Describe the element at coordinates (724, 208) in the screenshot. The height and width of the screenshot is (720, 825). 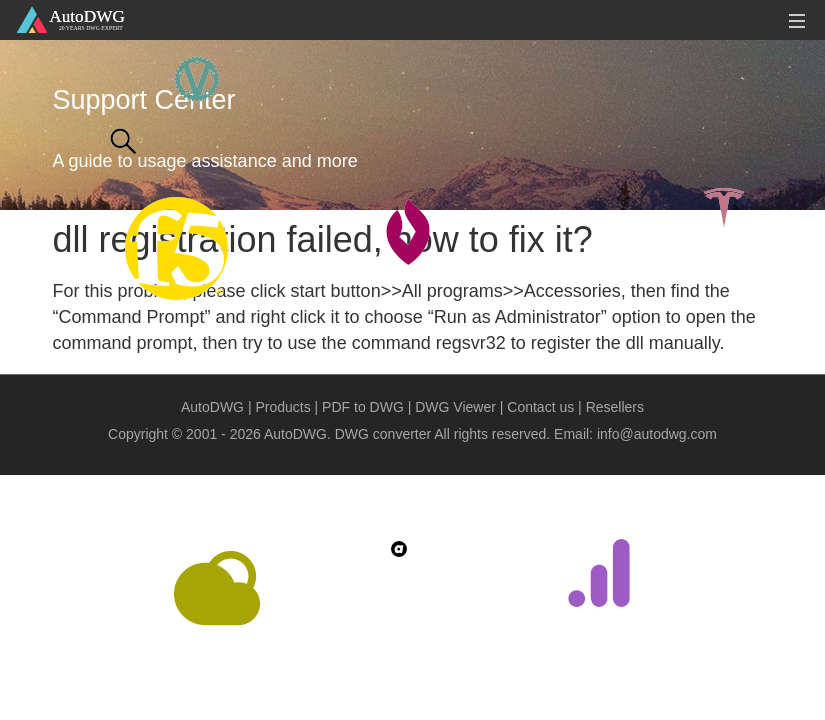
I see `open the Tesla app` at that location.